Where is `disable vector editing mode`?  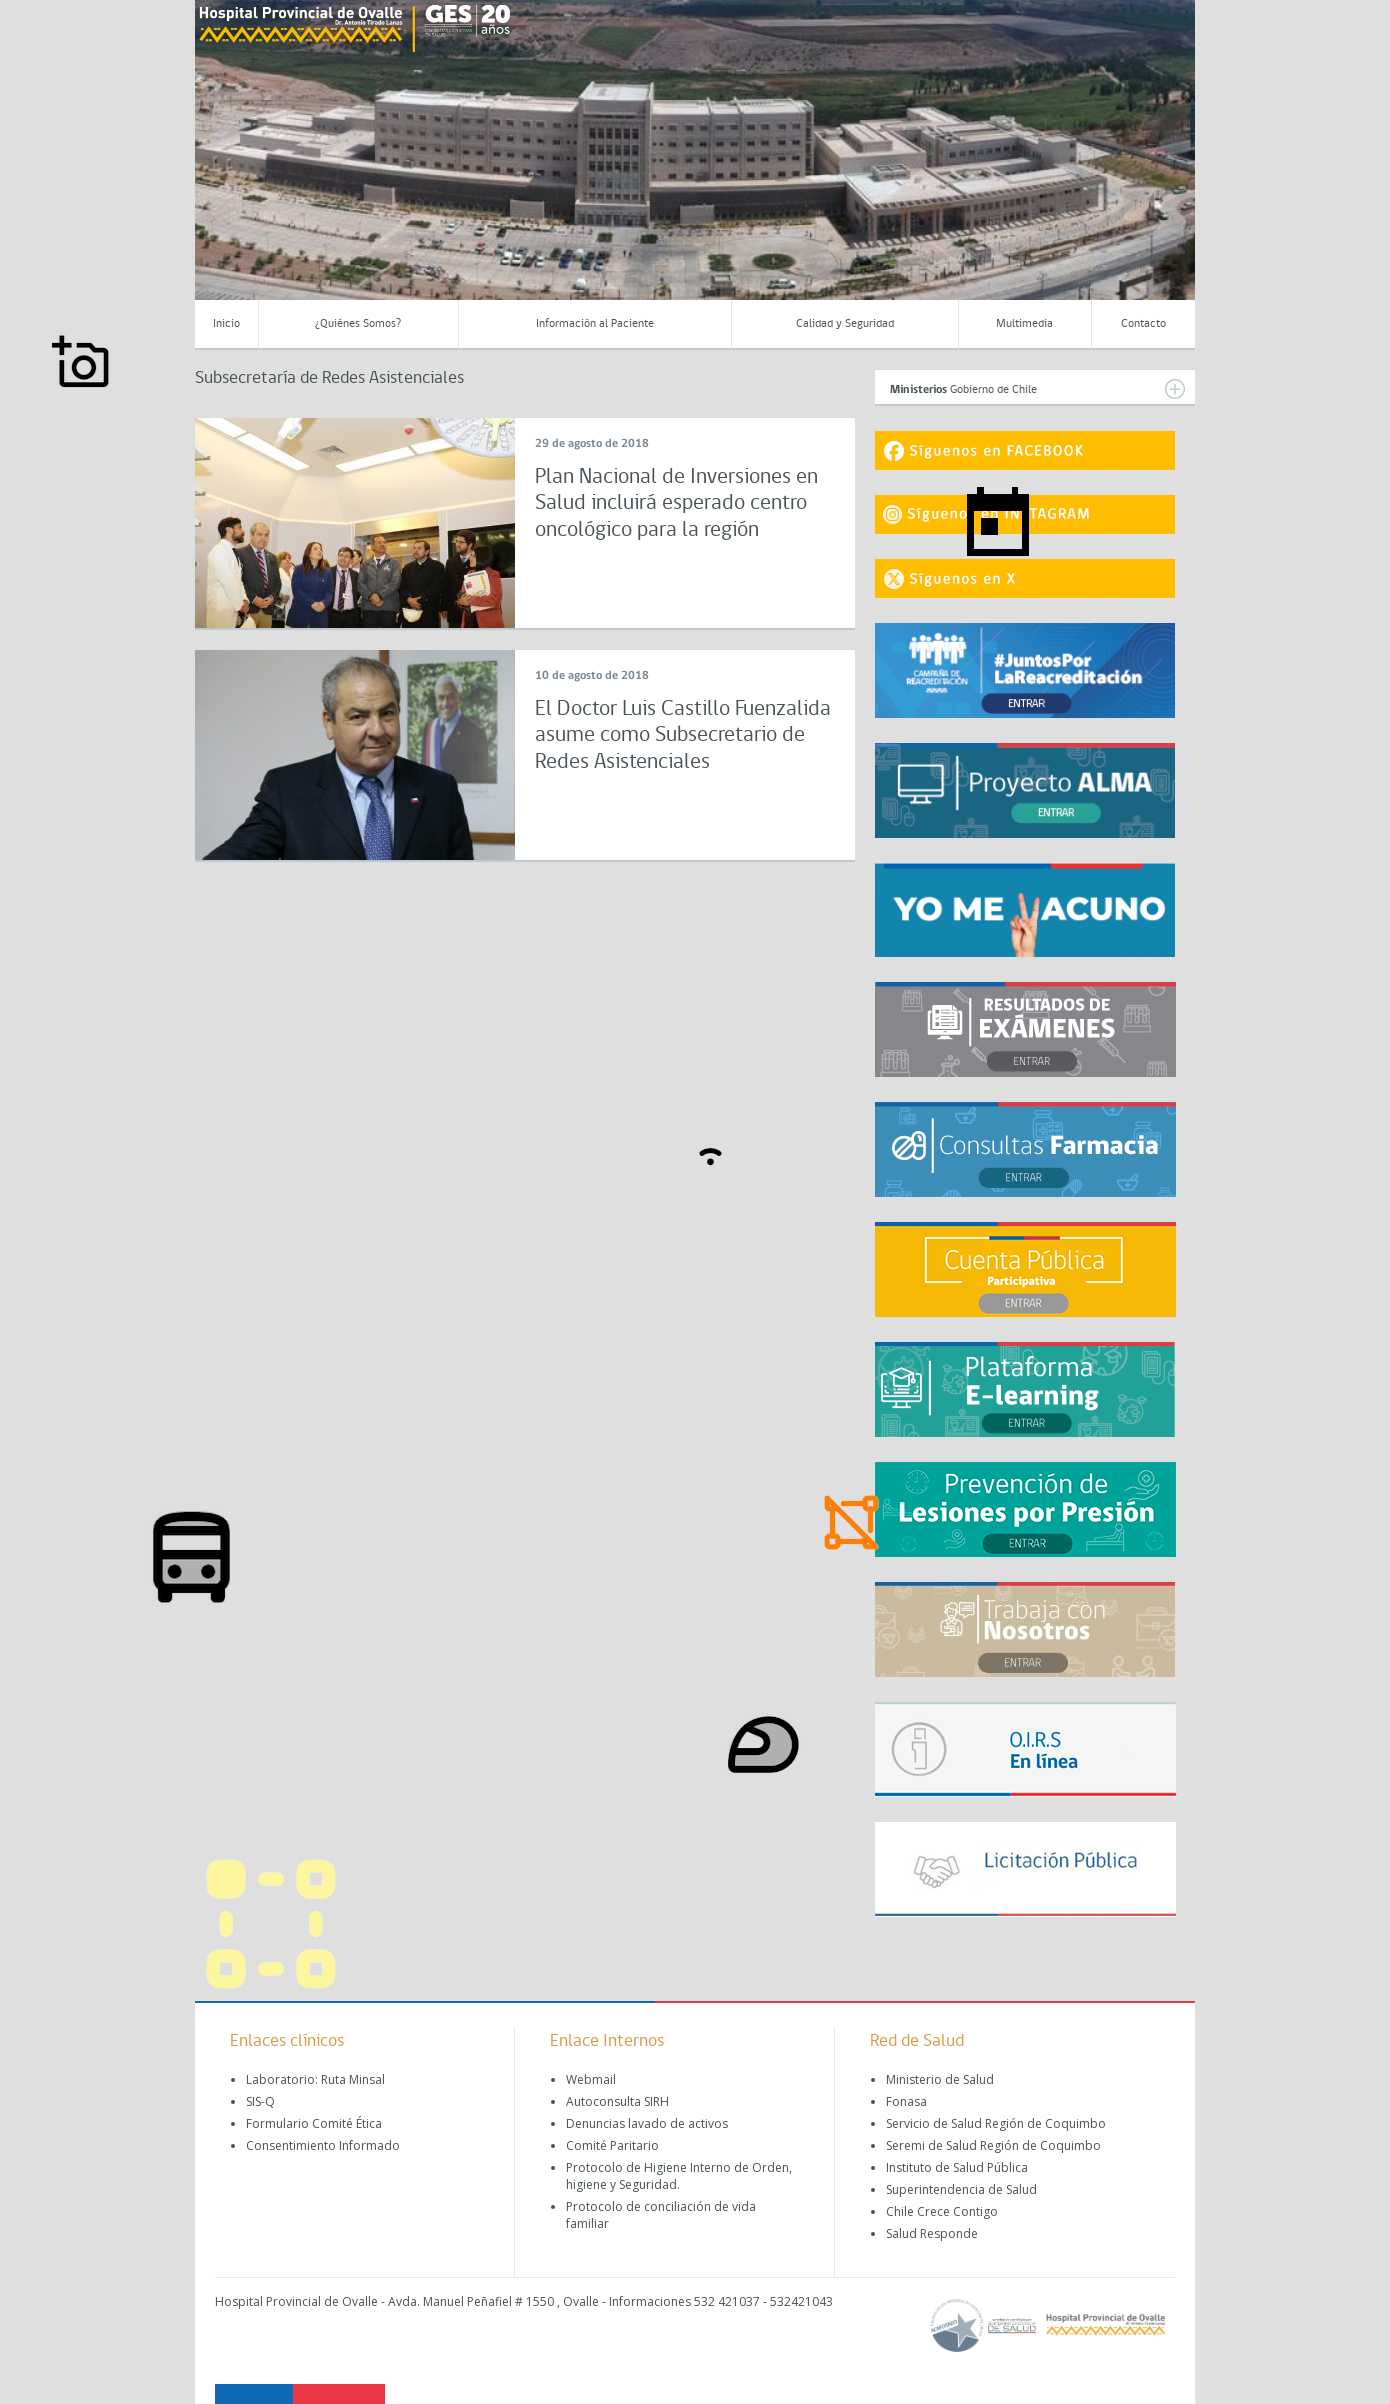
disable vector editing mode is located at coordinates (851, 1522).